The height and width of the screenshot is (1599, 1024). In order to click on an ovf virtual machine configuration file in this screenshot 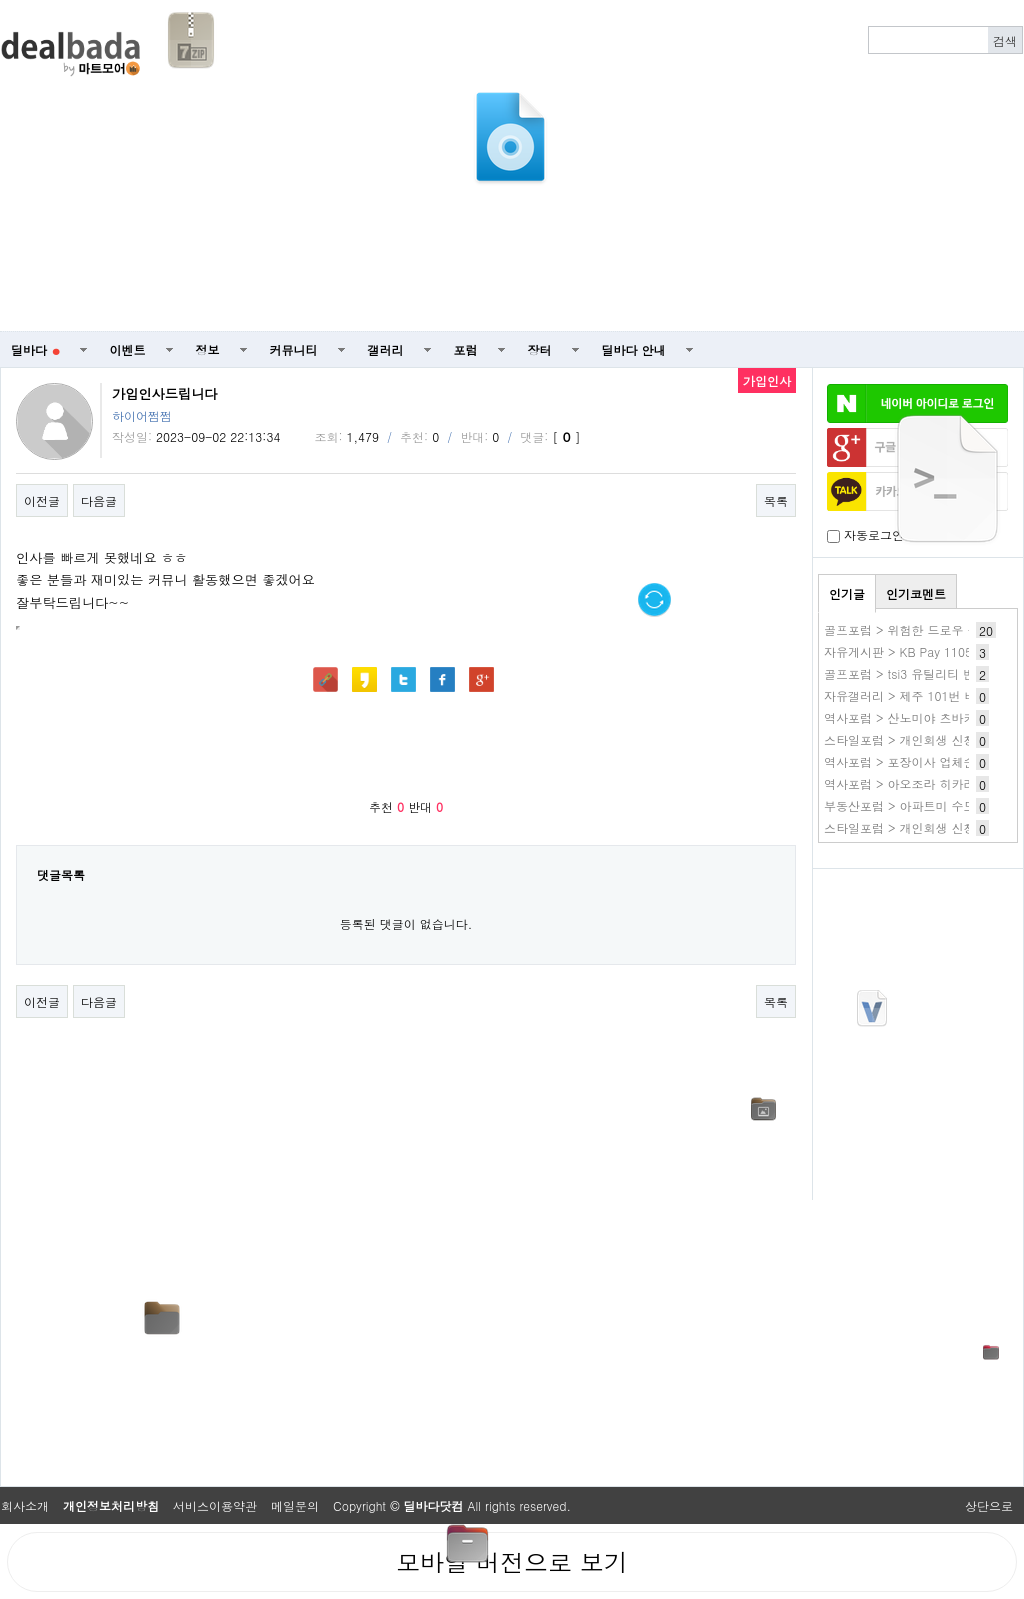, I will do `click(510, 138)`.